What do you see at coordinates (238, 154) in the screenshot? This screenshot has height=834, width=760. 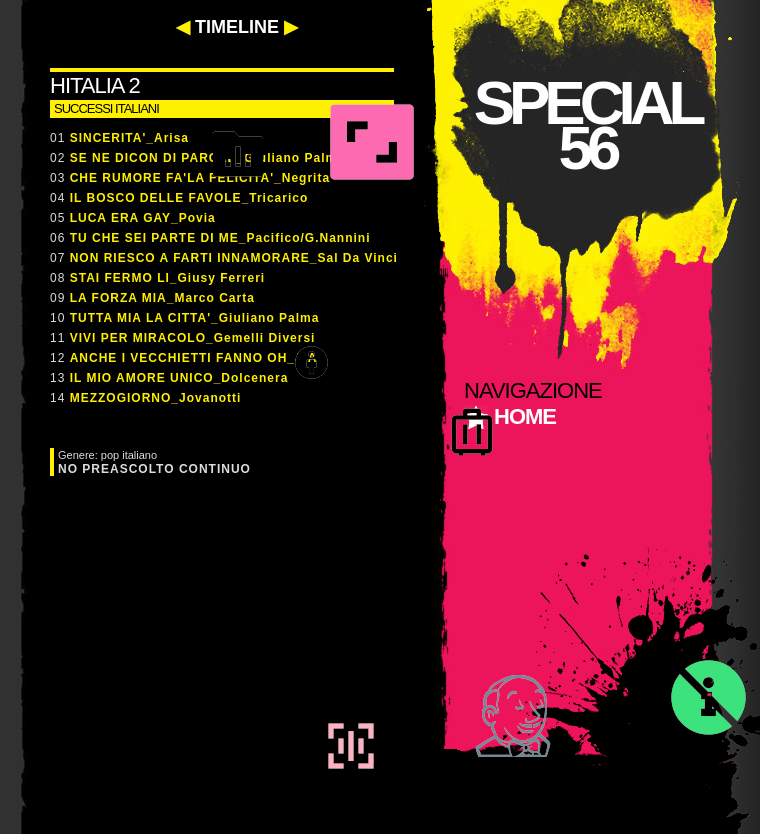 I see `open analytics or reports folder` at bounding box center [238, 154].